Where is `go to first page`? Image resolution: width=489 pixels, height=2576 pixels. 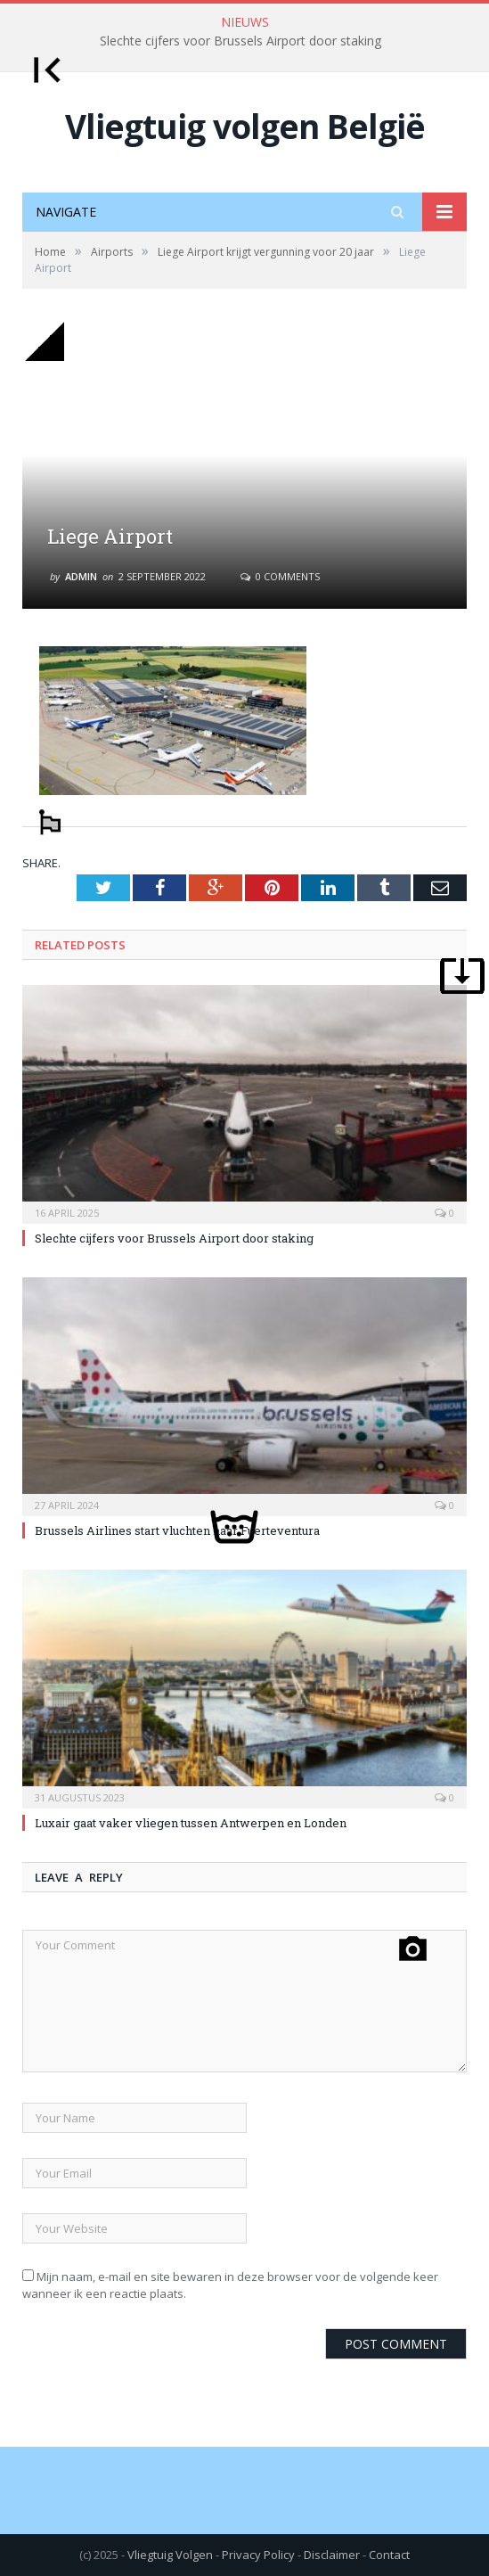
go to first page is located at coordinates (46, 70).